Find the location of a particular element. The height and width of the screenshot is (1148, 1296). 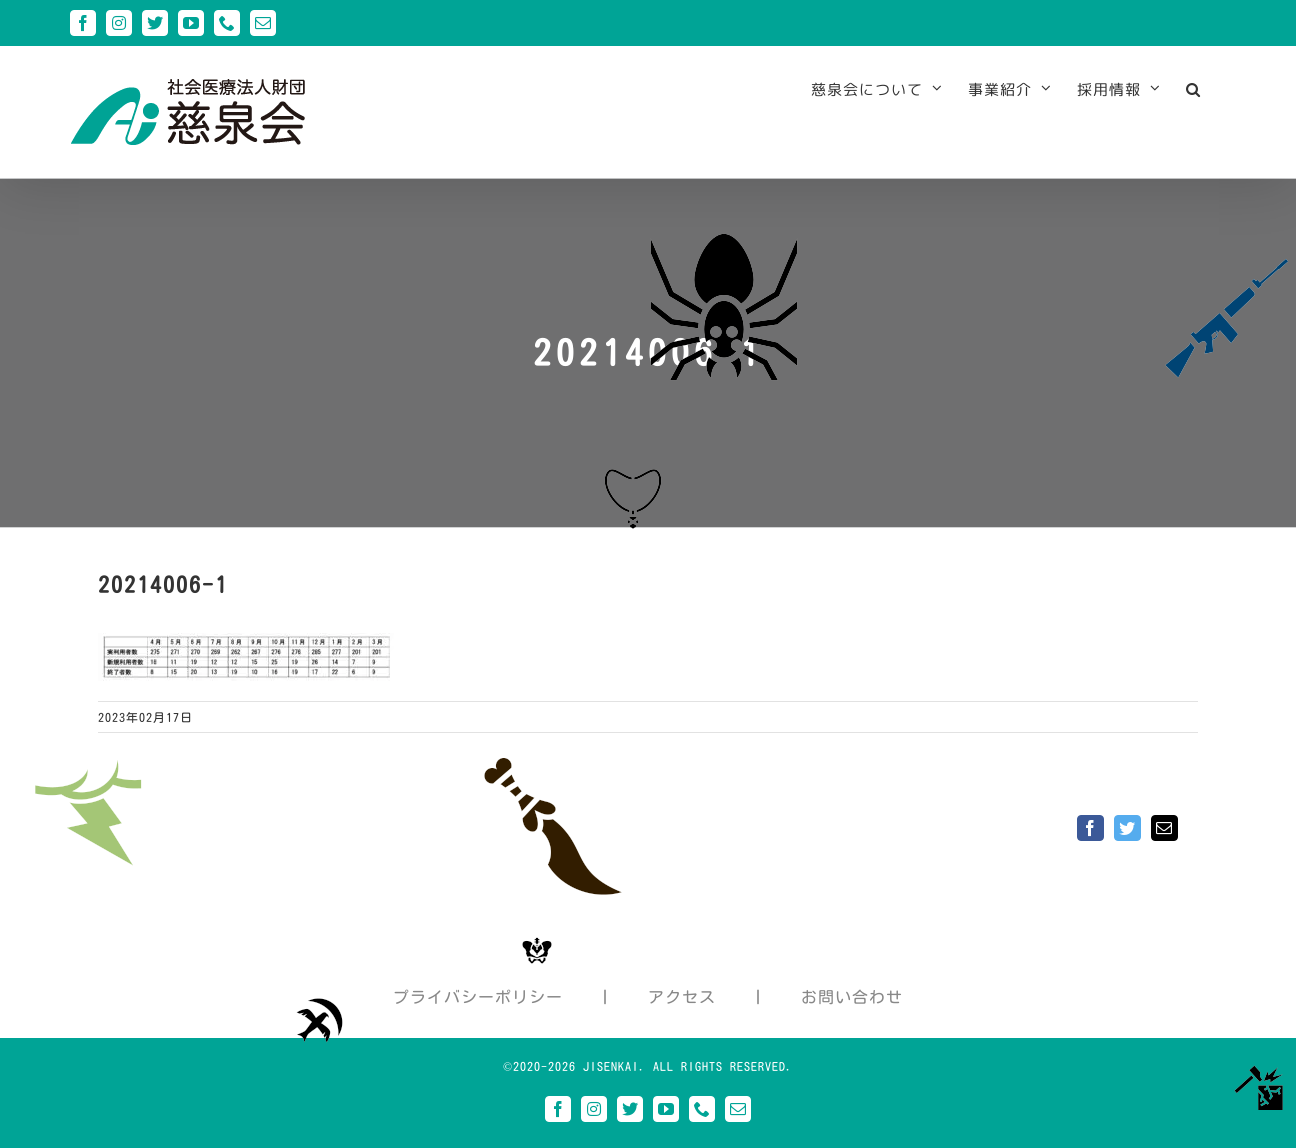

indicates thunderstorm or severe weather alert is located at coordinates (88, 812).